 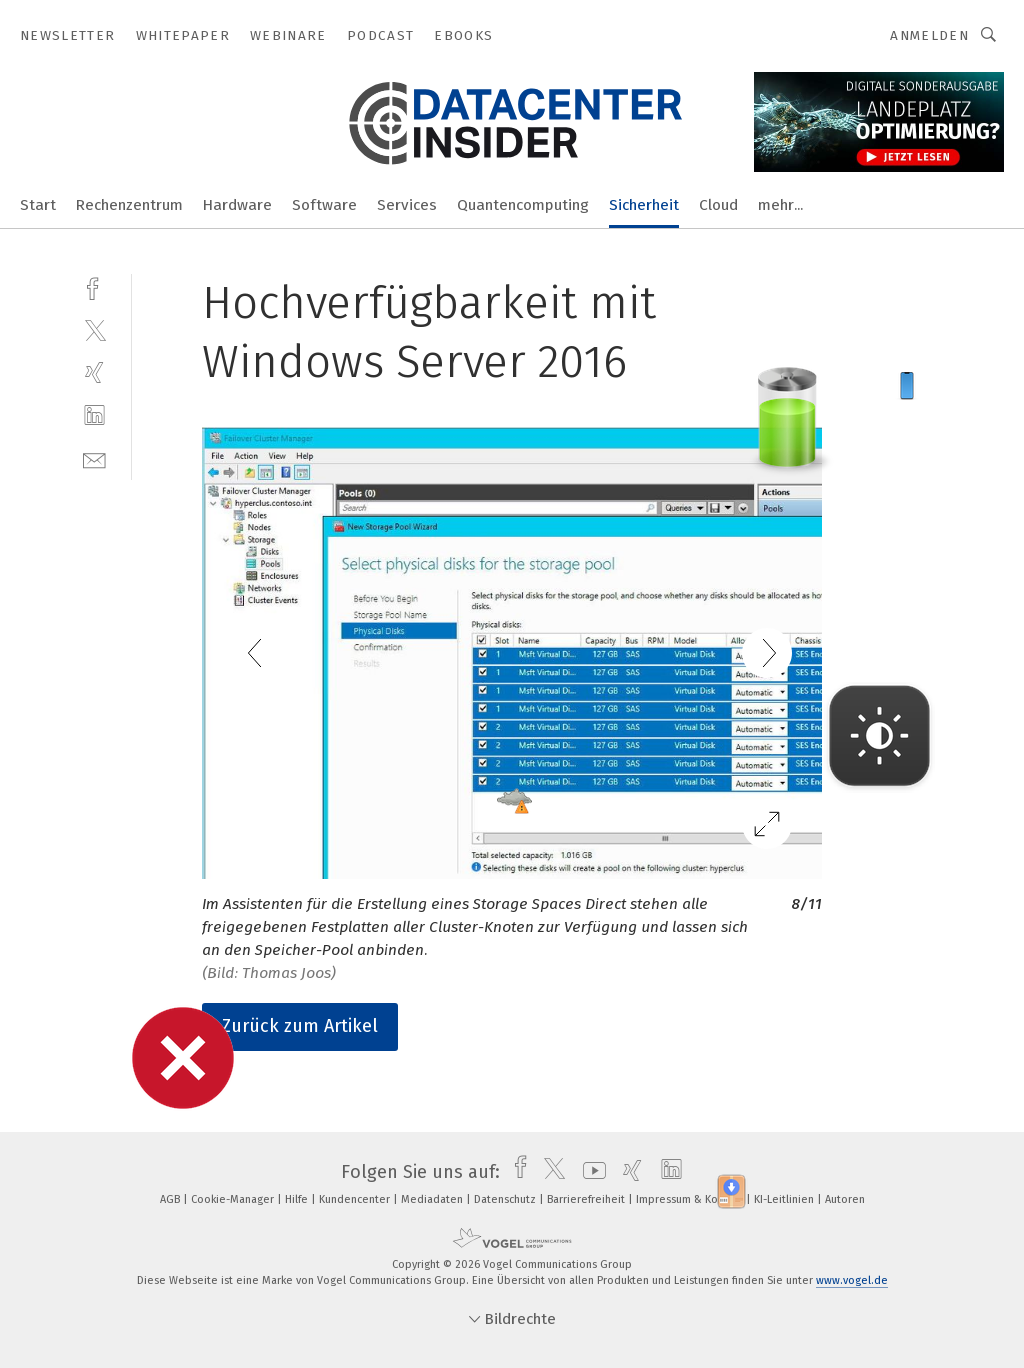 What do you see at coordinates (787, 417) in the screenshot?
I see `view current battery level` at bounding box center [787, 417].